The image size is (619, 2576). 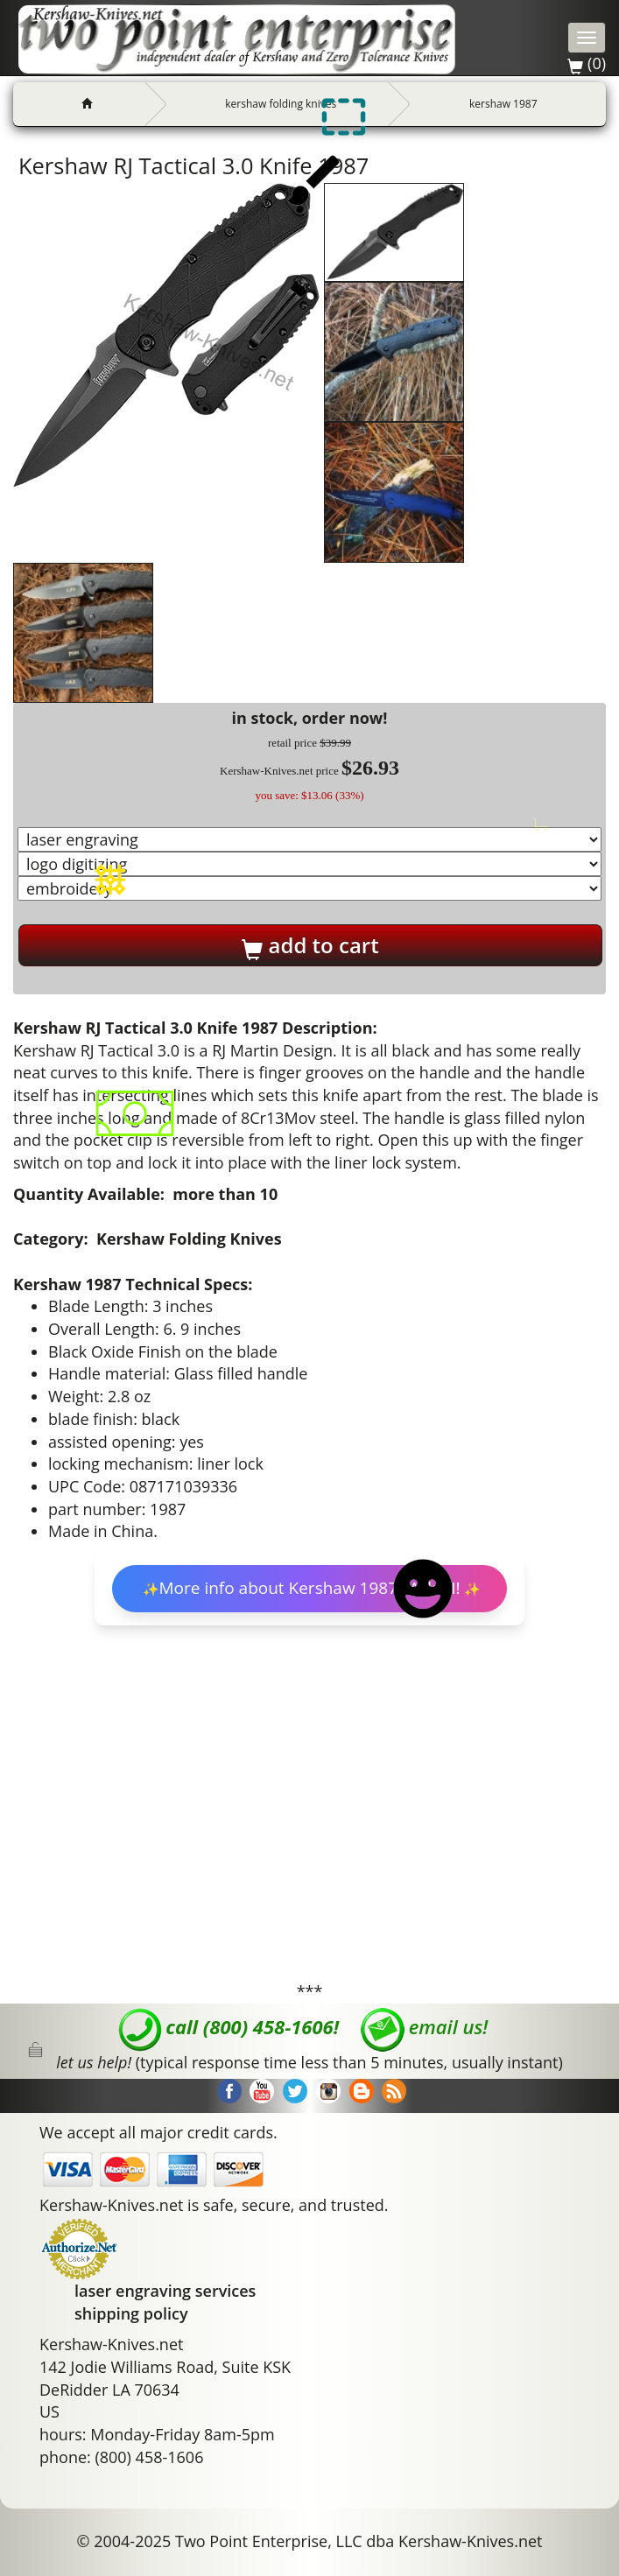 I want to click on play go board game, so click(x=110, y=880).